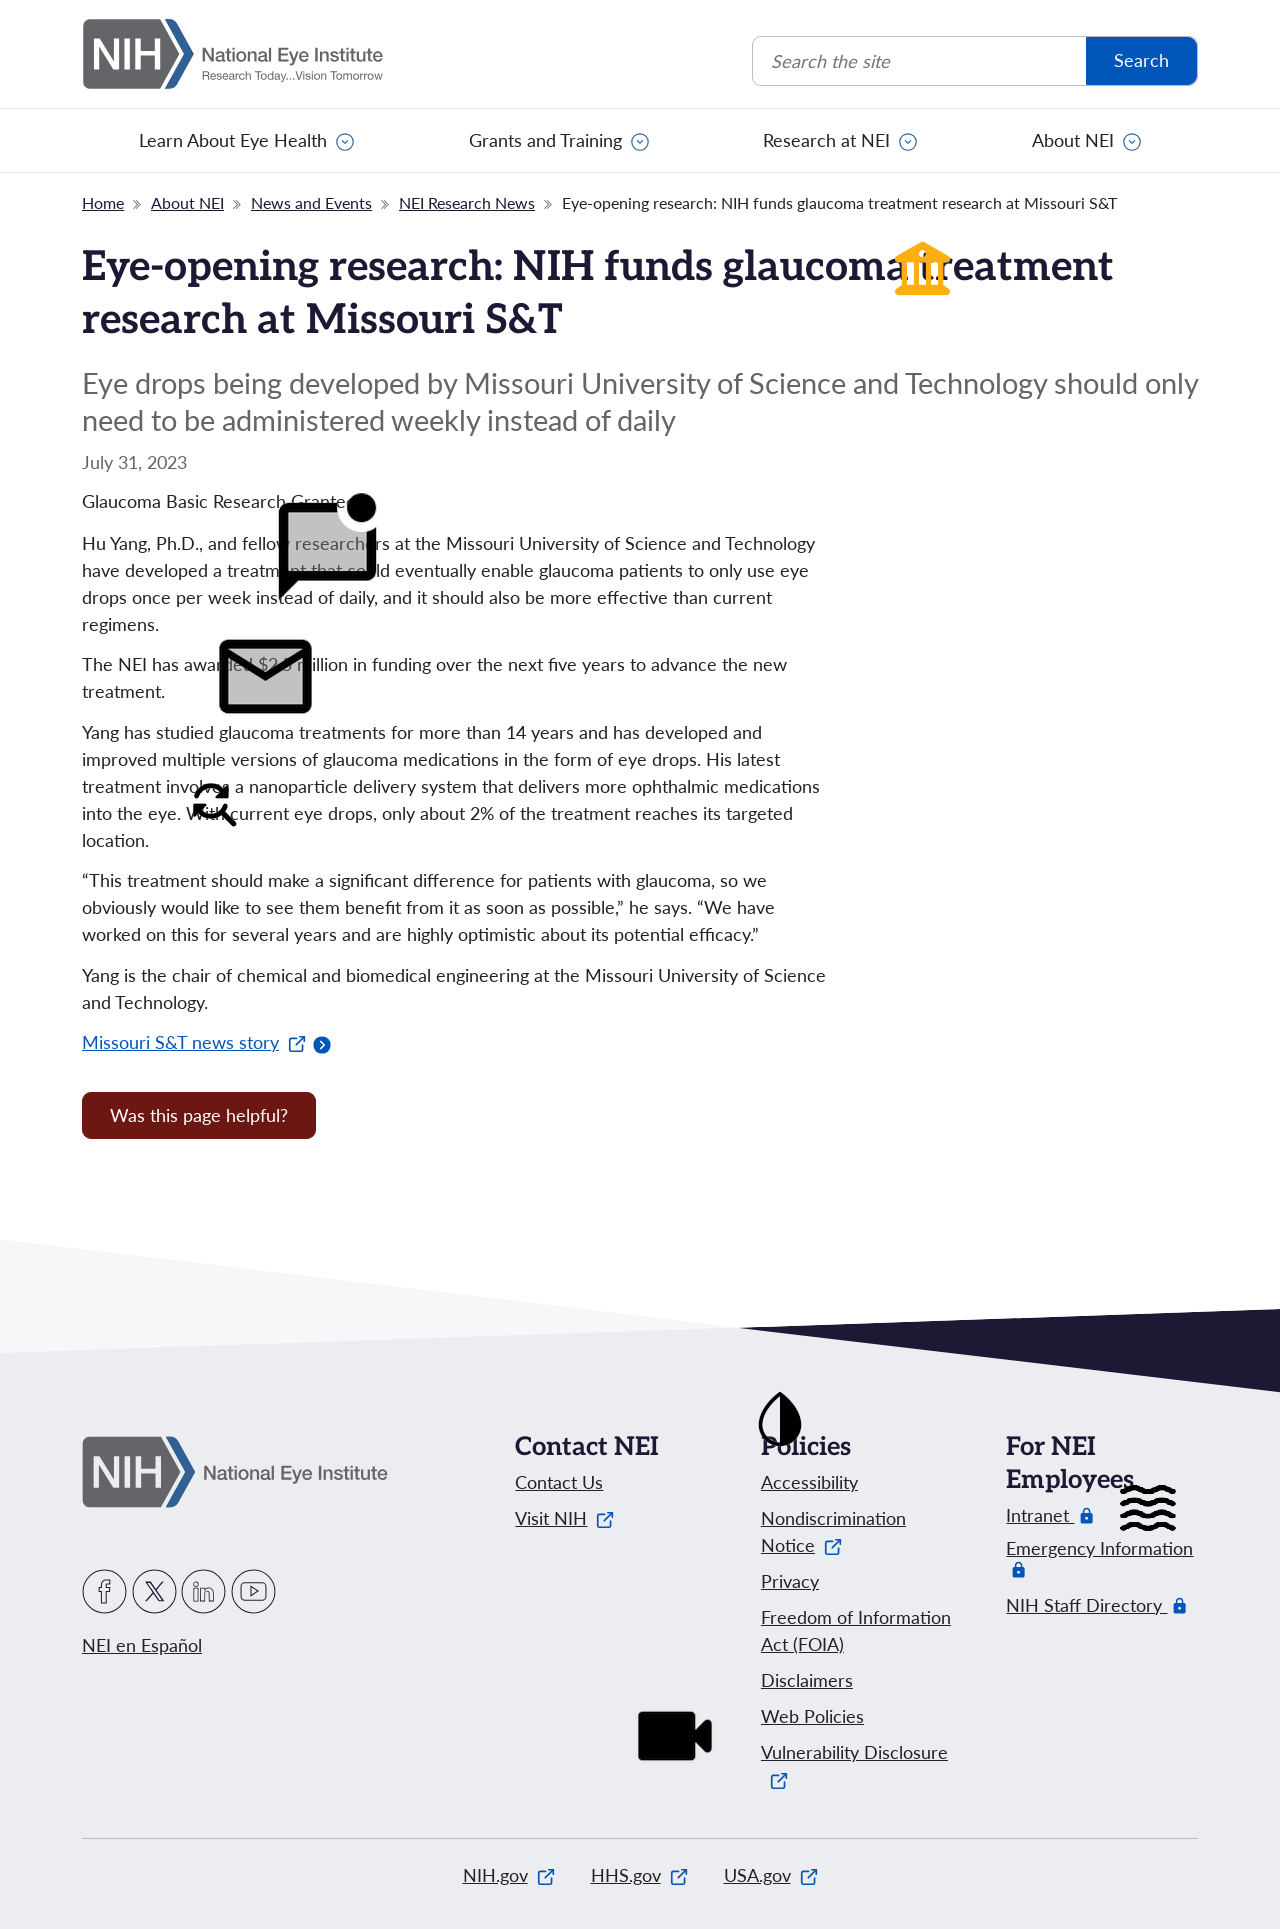 The width and height of the screenshot is (1280, 1929). I want to click on indicates water or aquatic features, so click(1148, 1508).